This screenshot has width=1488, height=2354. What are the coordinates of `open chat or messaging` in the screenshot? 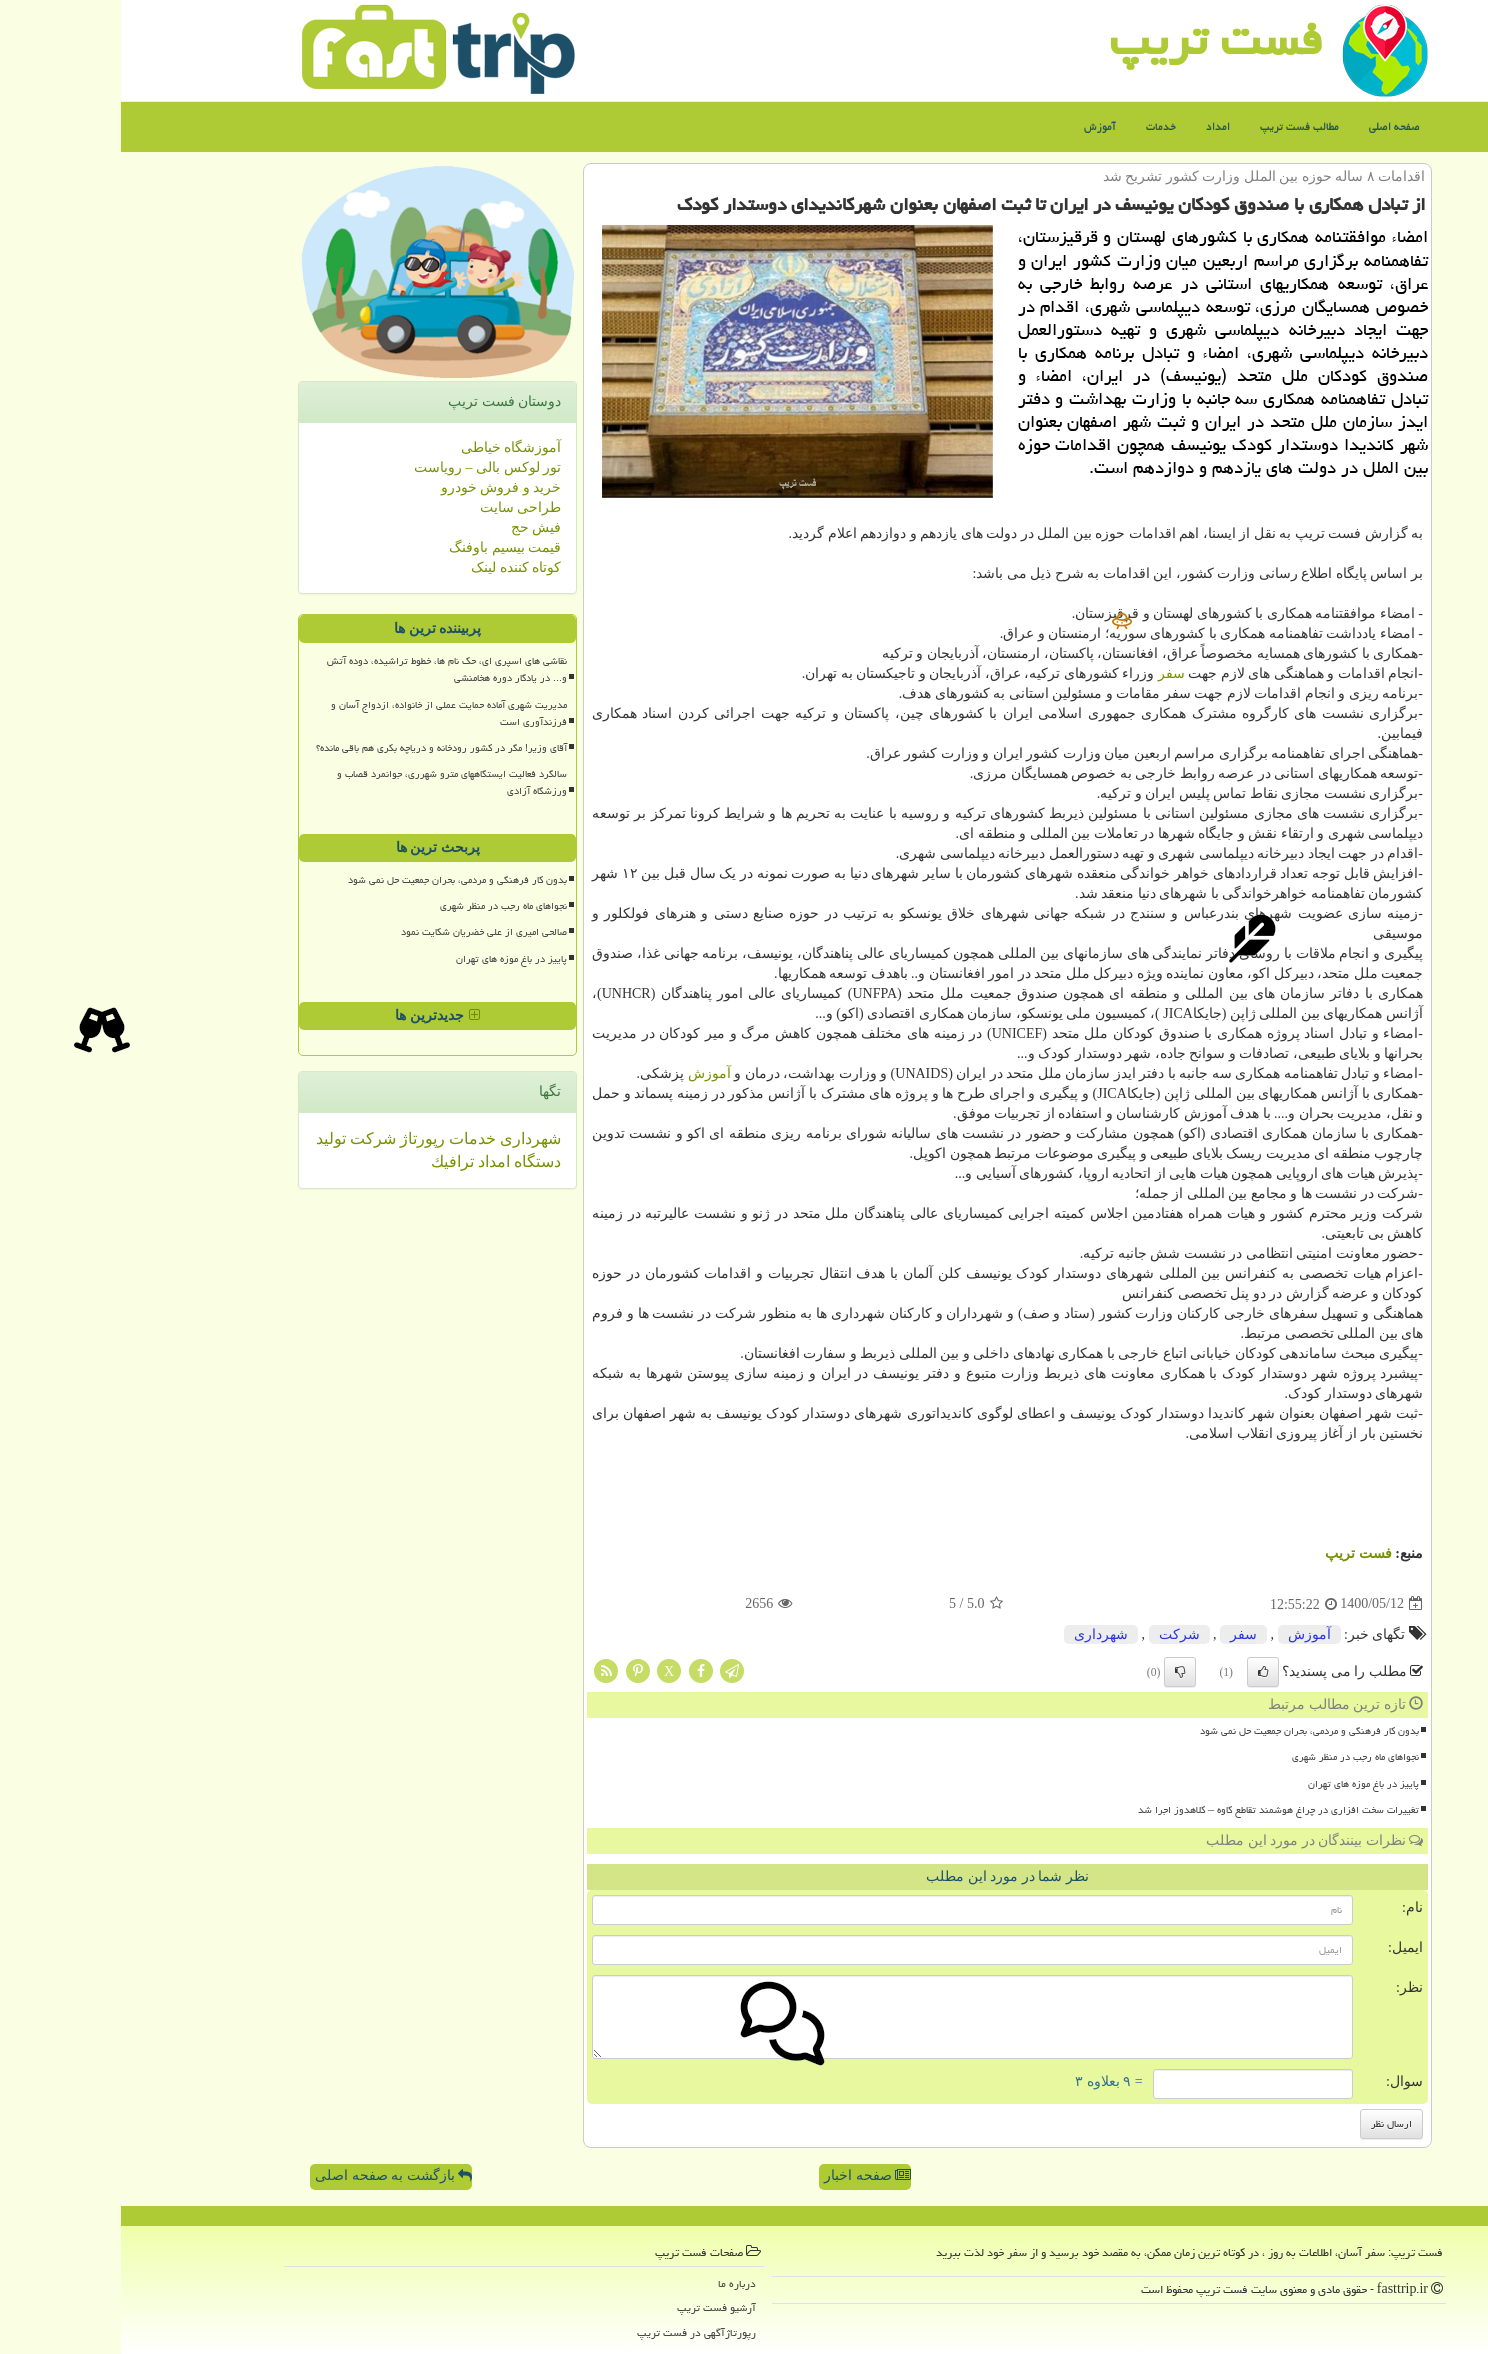 It's located at (782, 2023).